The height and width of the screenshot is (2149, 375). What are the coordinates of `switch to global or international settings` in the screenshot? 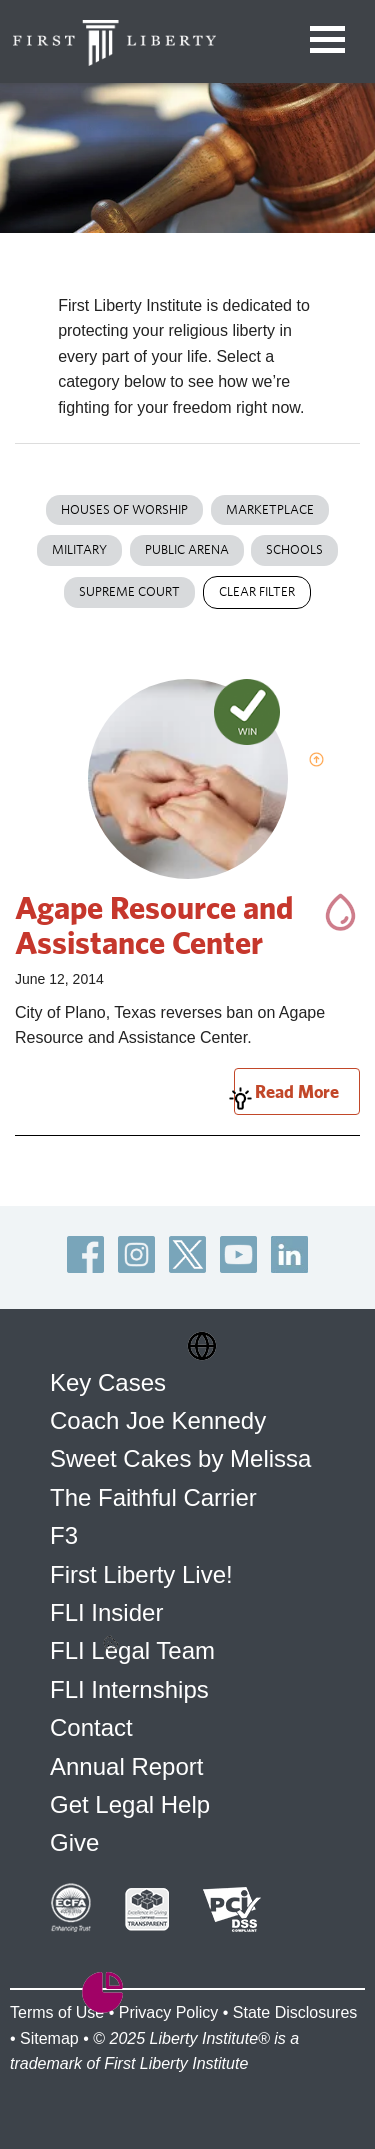 It's located at (202, 1346).